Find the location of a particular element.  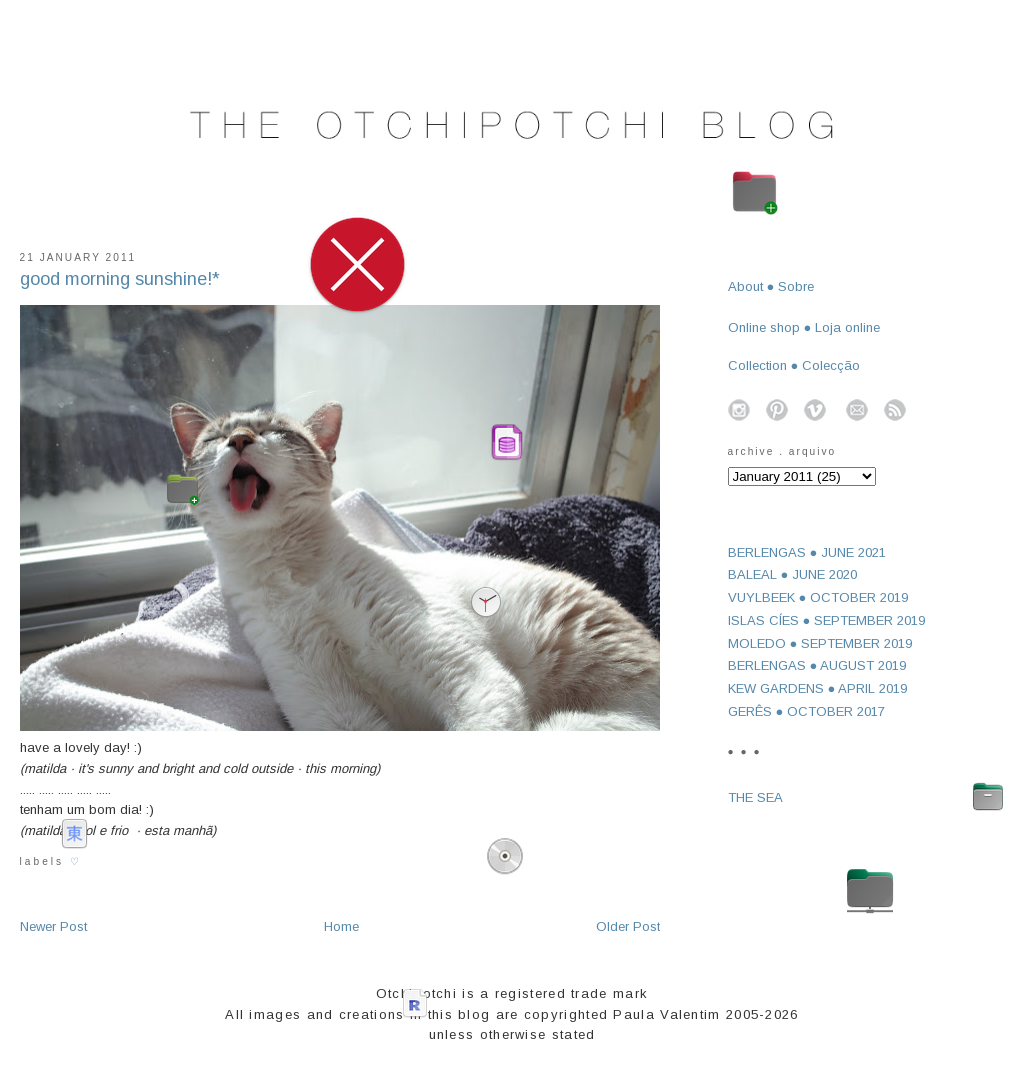

an R programming language source file is located at coordinates (415, 1003).